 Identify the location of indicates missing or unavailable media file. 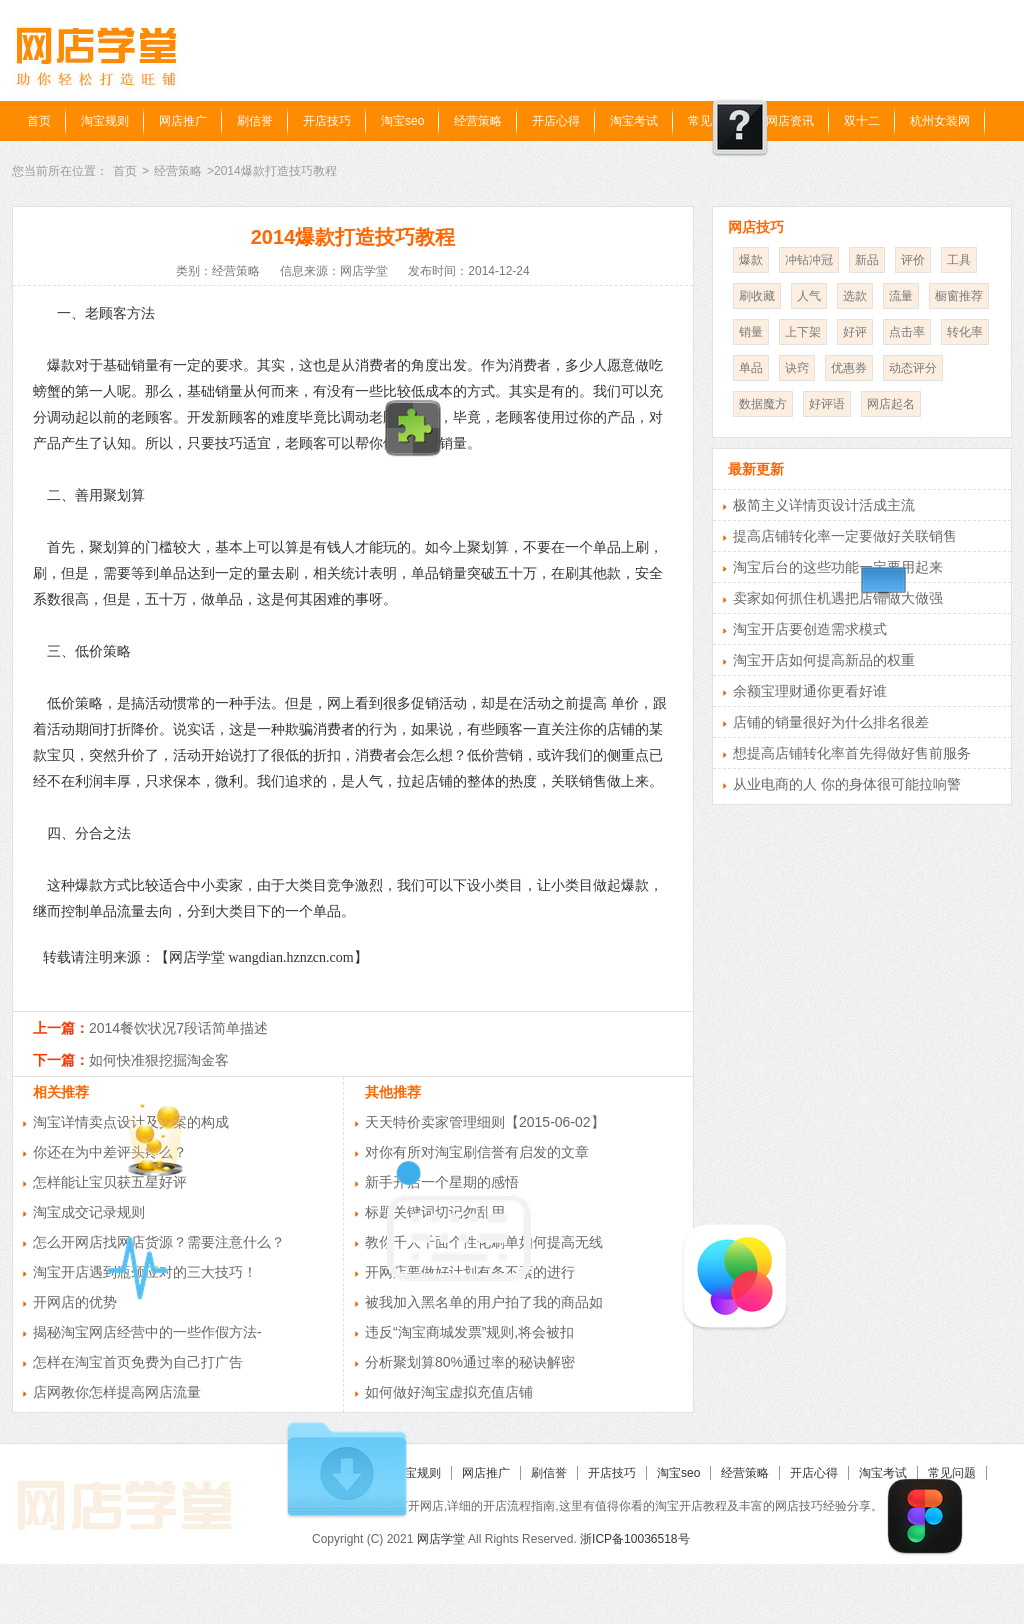
(740, 127).